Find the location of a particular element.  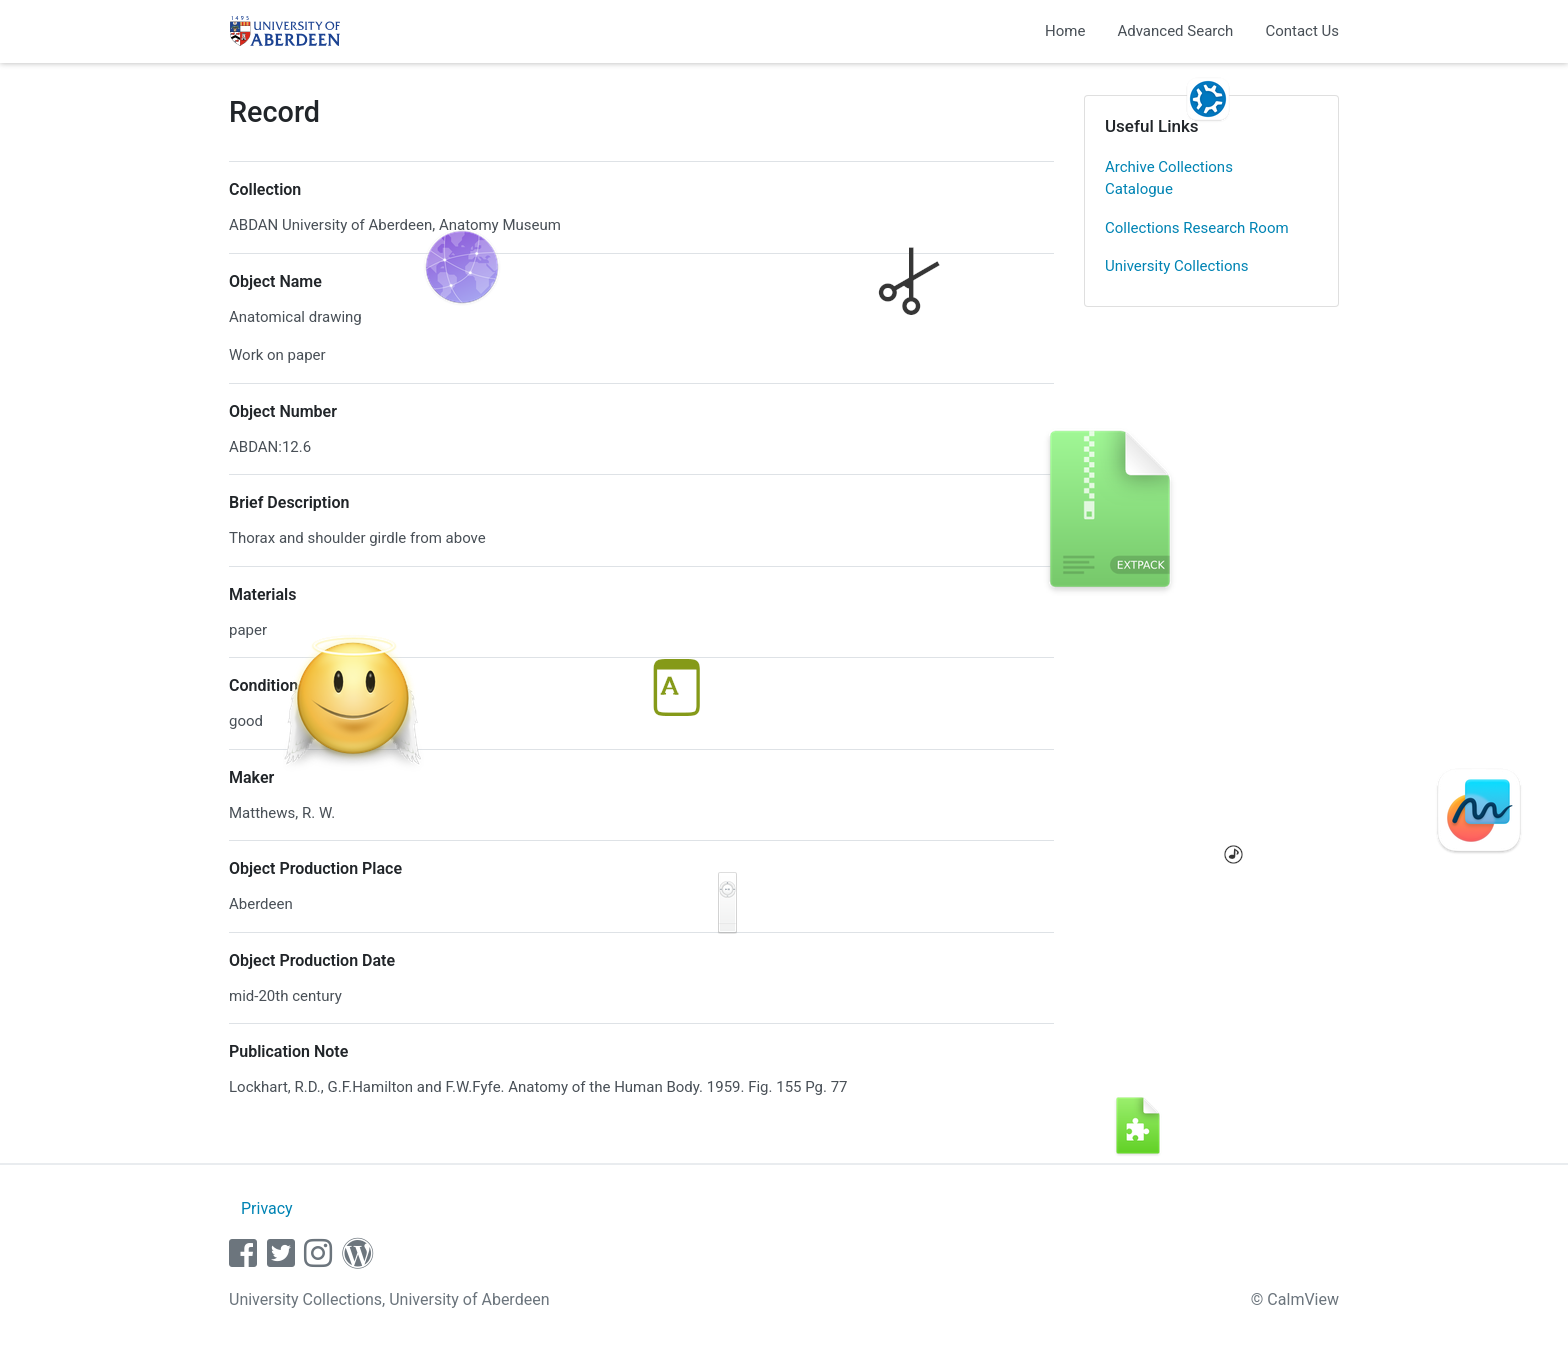

open cantata music player is located at coordinates (1233, 854).